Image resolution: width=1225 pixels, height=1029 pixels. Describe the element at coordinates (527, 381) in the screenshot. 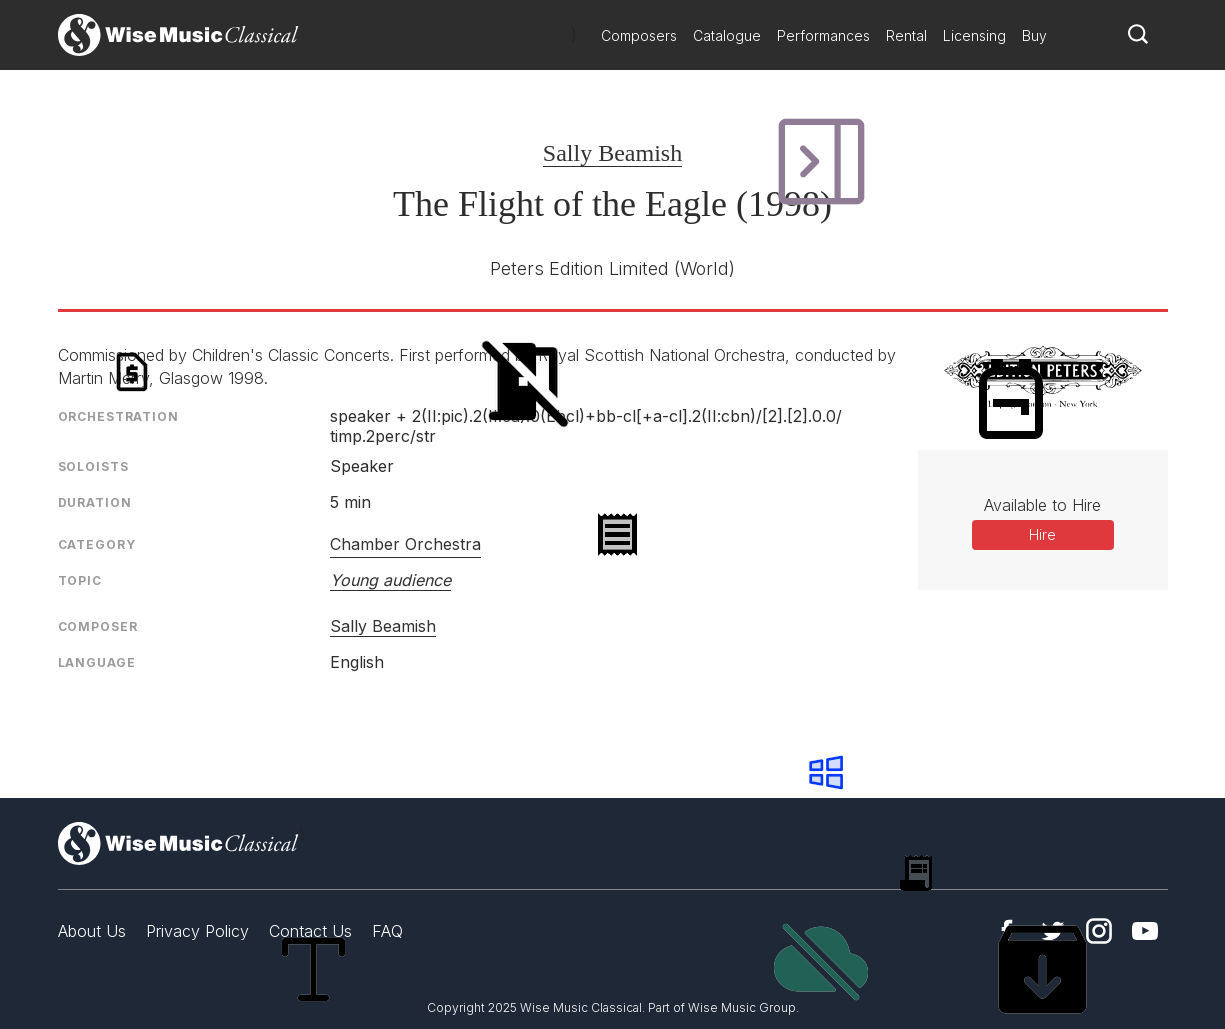

I see `no meeting room available` at that location.